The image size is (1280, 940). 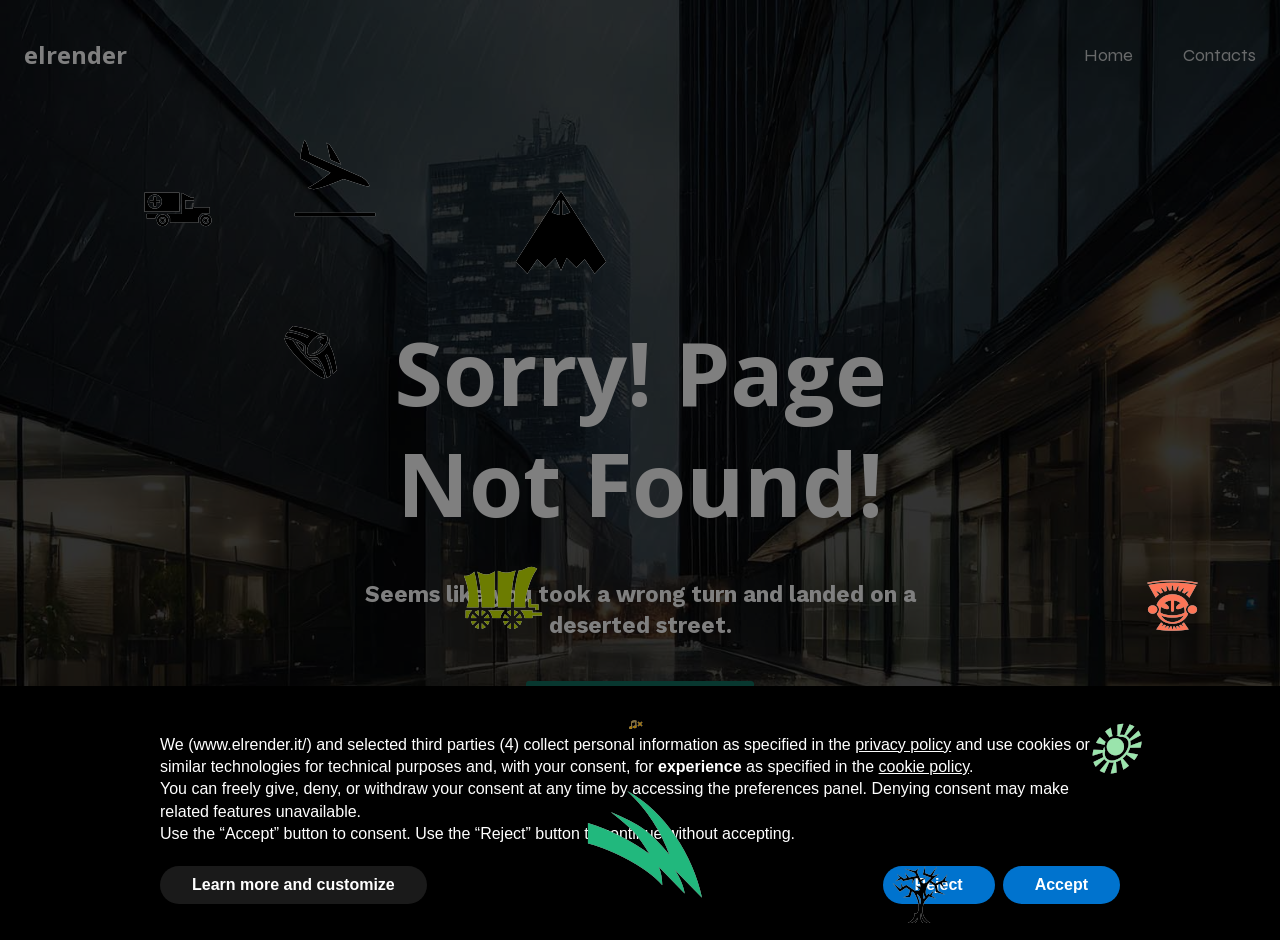 What do you see at coordinates (1172, 605) in the screenshot?
I see `decorative tribal or aztec-themed game badge` at bounding box center [1172, 605].